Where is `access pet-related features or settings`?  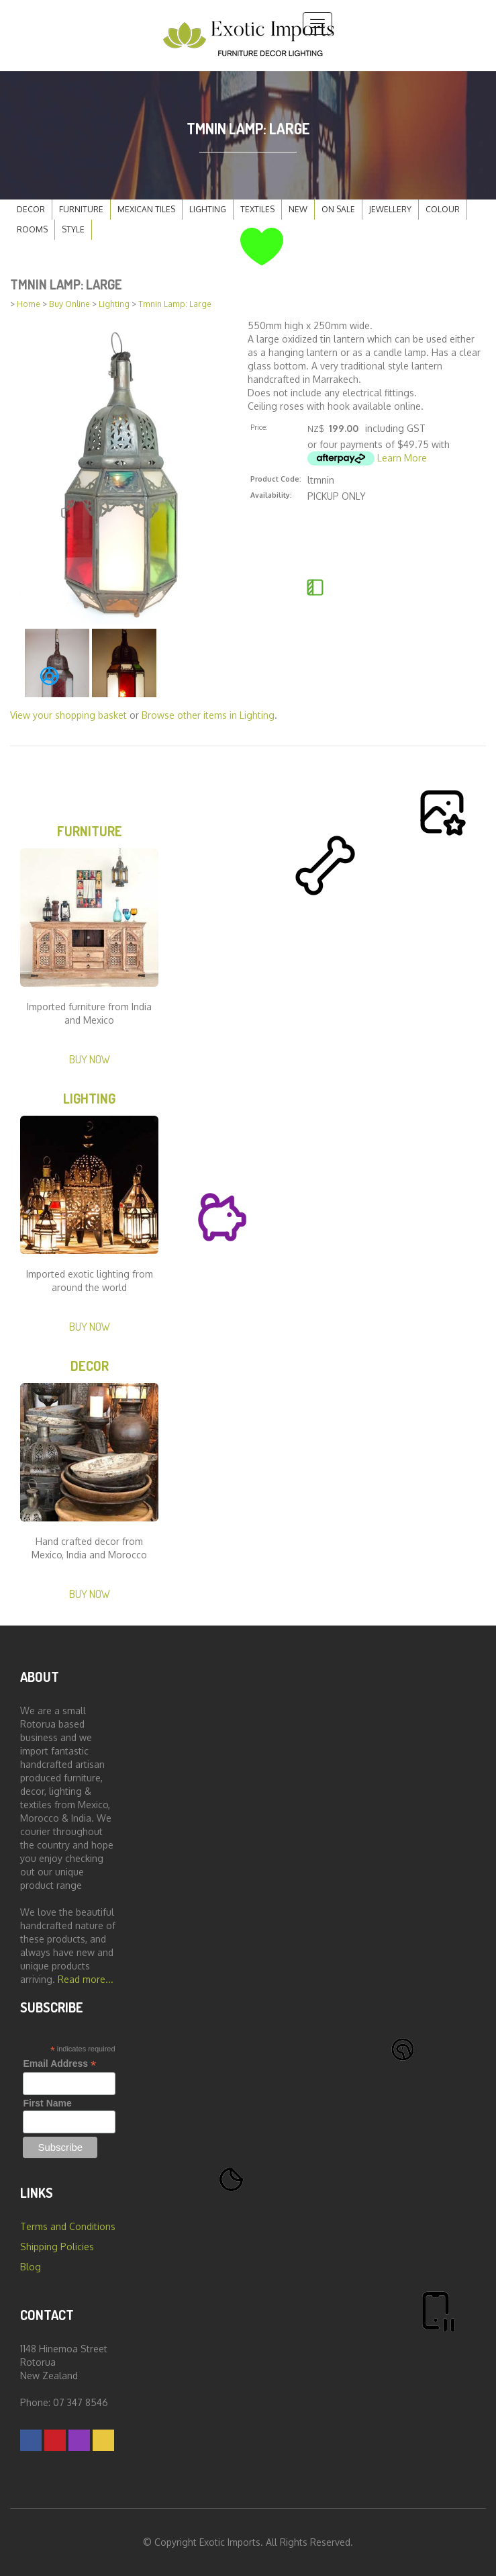
access pet-related features or settings is located at coordinates (325, 865).